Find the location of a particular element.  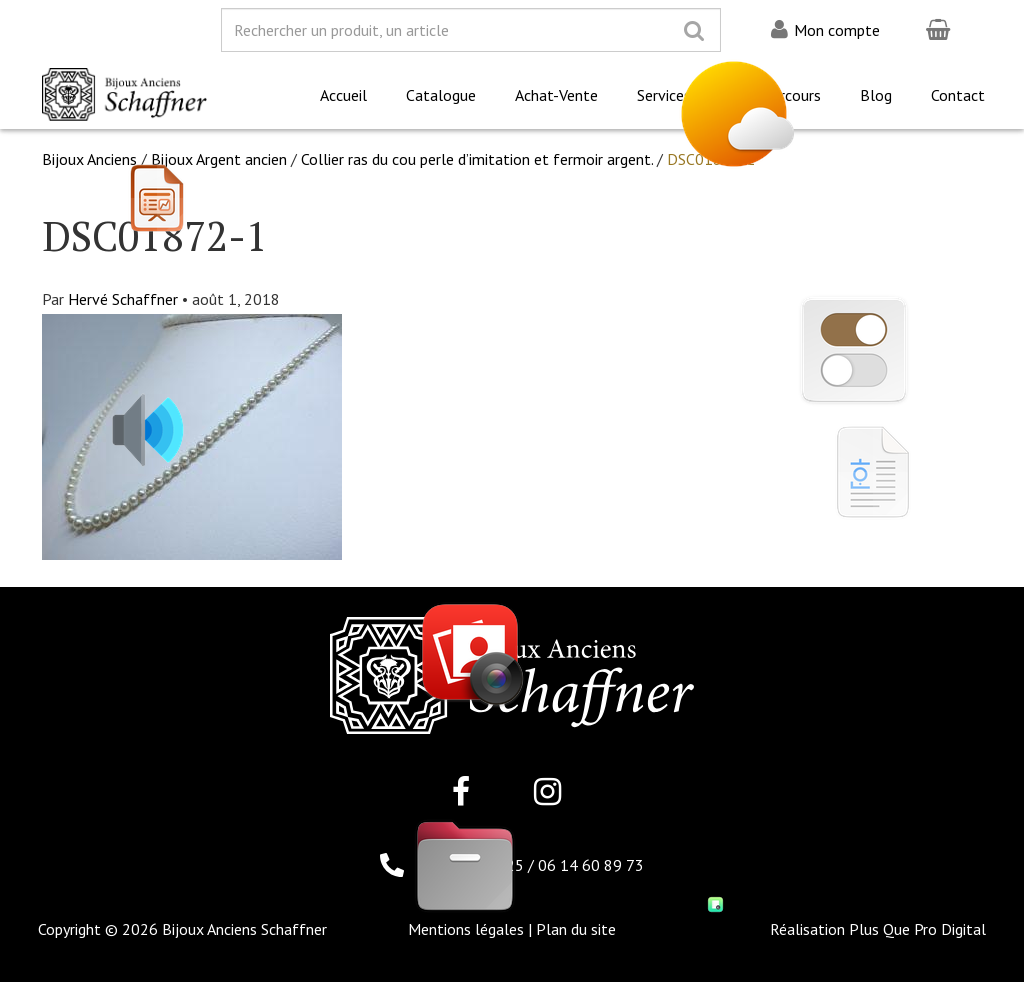

open the weather app is located at coordinates (734, 114).